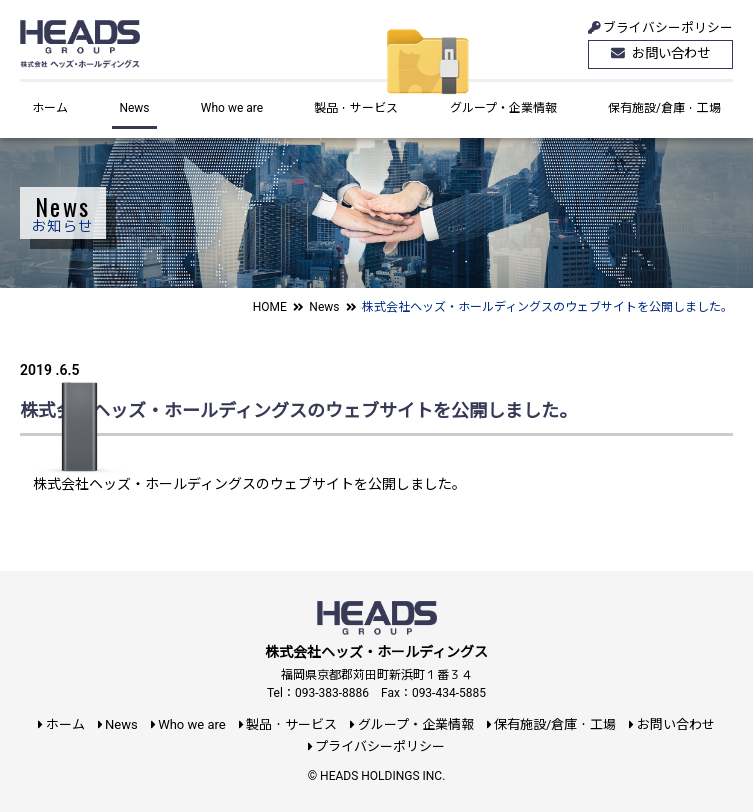  What do you see at coordinates (427, 63) in the screenshot?
I see `folder containing nanazip compressed archives` at bounding box center [427, 63].